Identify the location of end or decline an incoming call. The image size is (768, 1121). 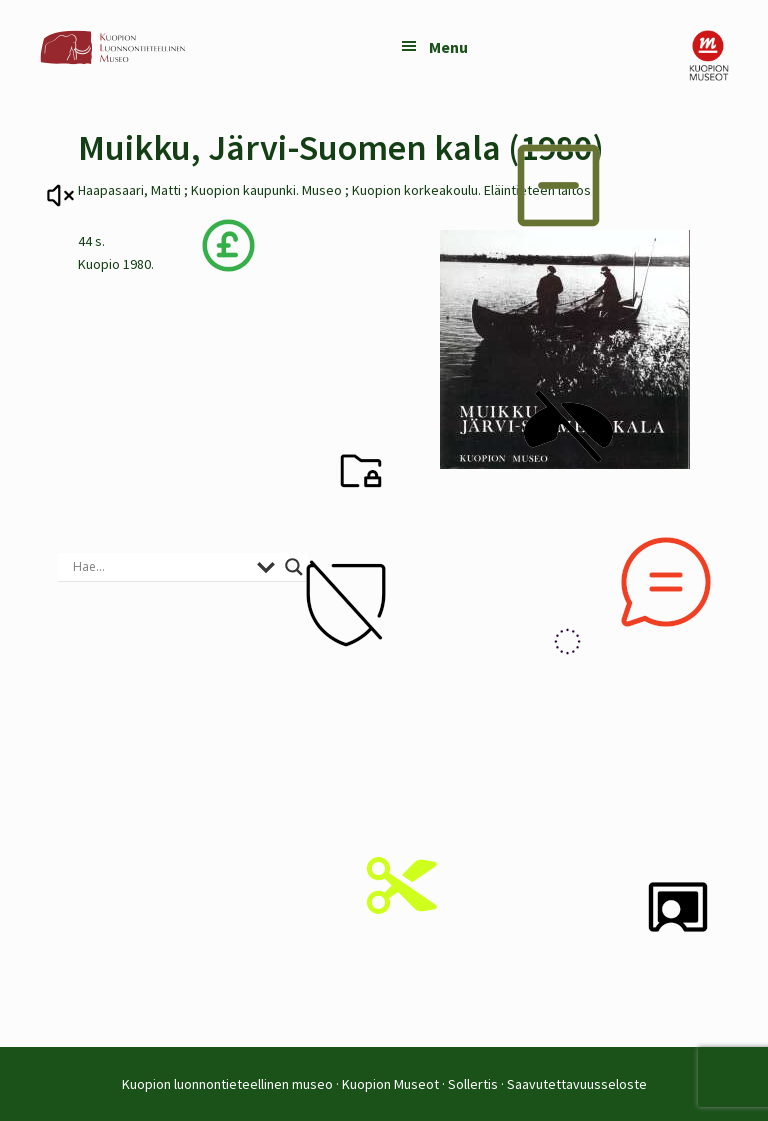
(568, 426).